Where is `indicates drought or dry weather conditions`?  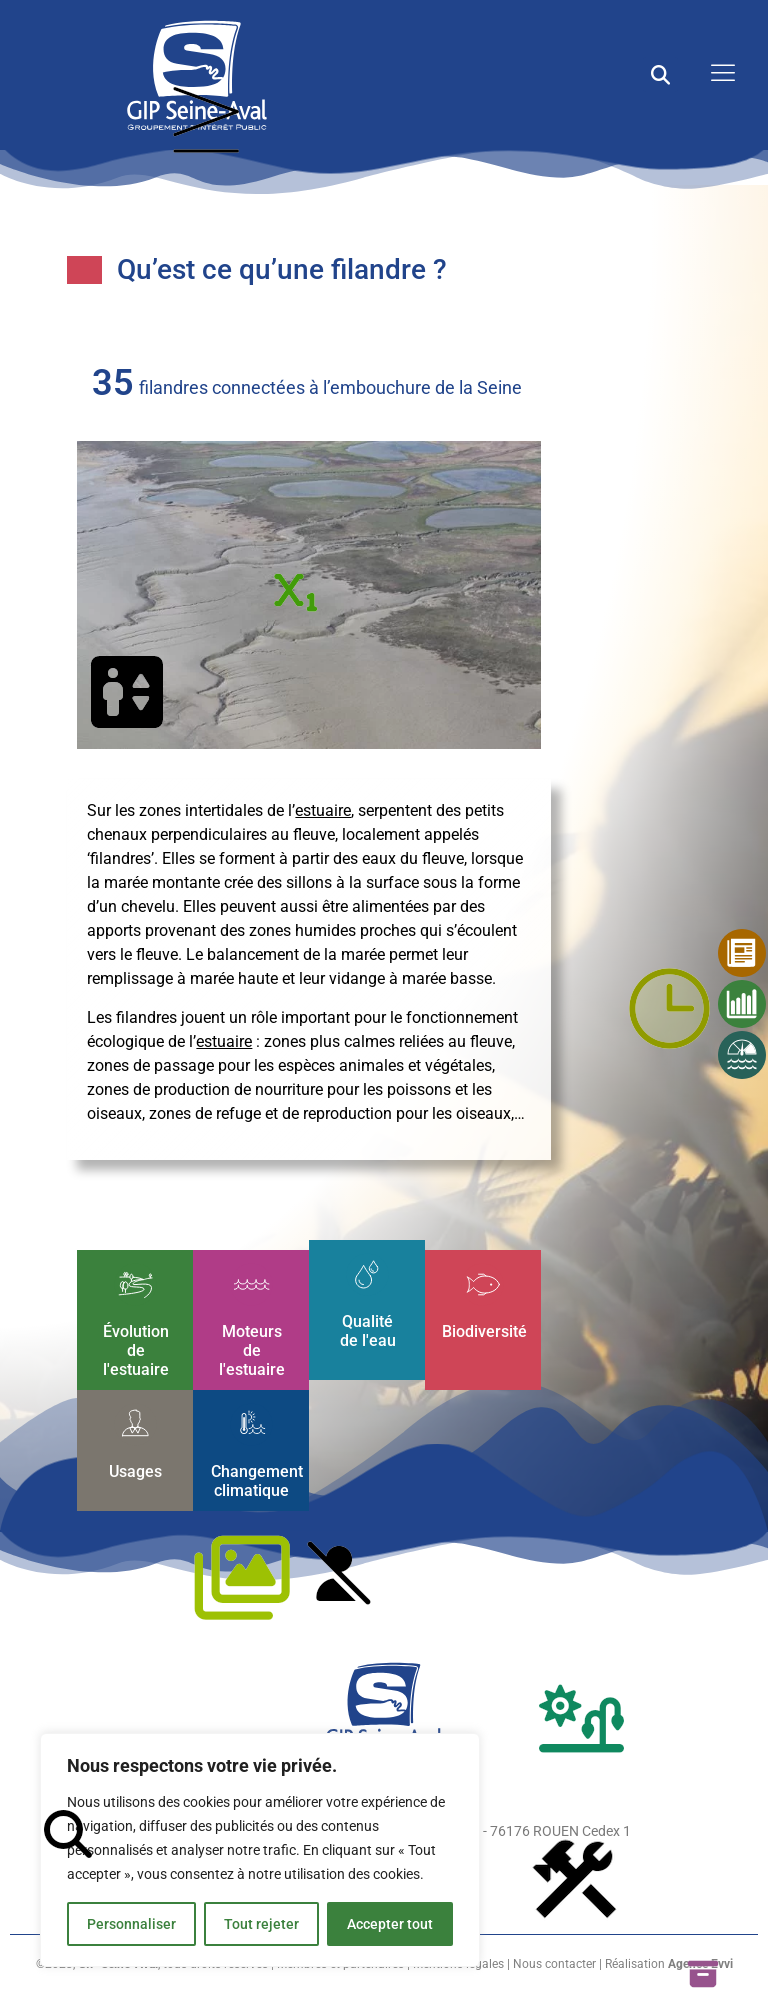
indicates drought or dry weather conditions is located at coordinates (581, 1718).